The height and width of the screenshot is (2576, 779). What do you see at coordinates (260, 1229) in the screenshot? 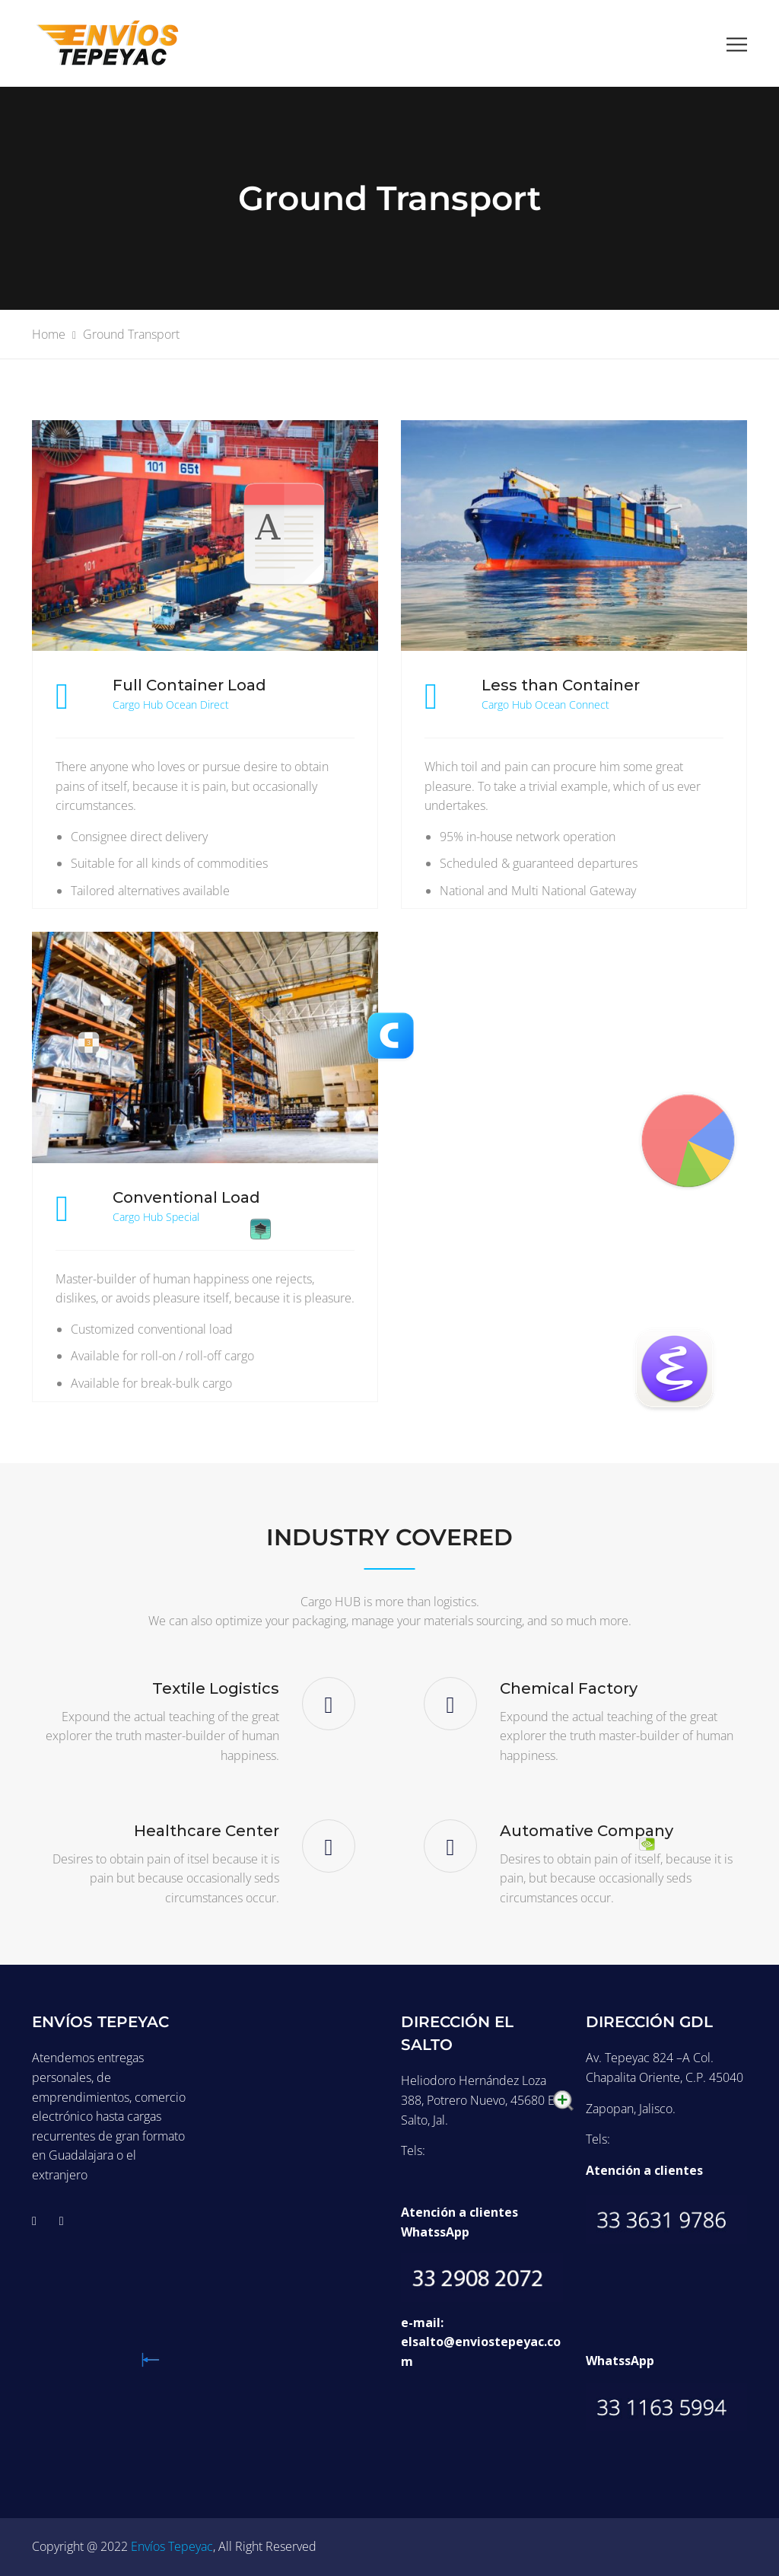
I see `launch gnome mines game` at bounding box center [260, 1229].